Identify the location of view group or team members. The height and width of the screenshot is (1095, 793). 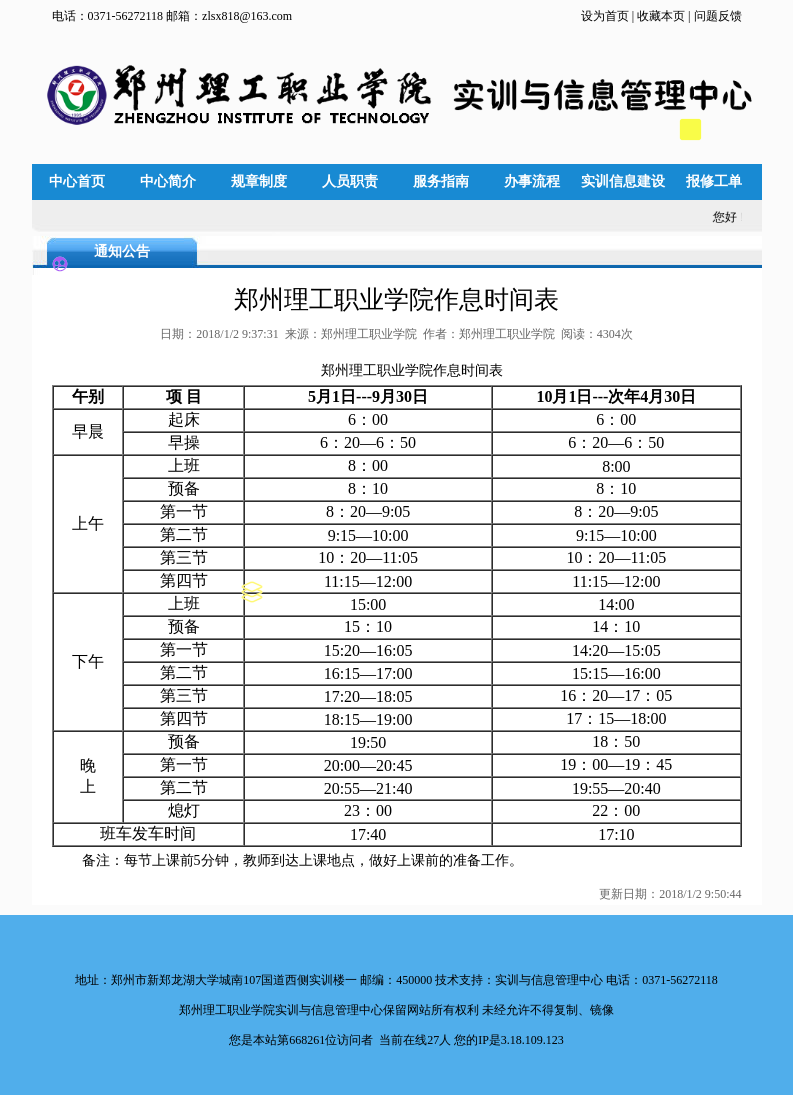
(60, 264).